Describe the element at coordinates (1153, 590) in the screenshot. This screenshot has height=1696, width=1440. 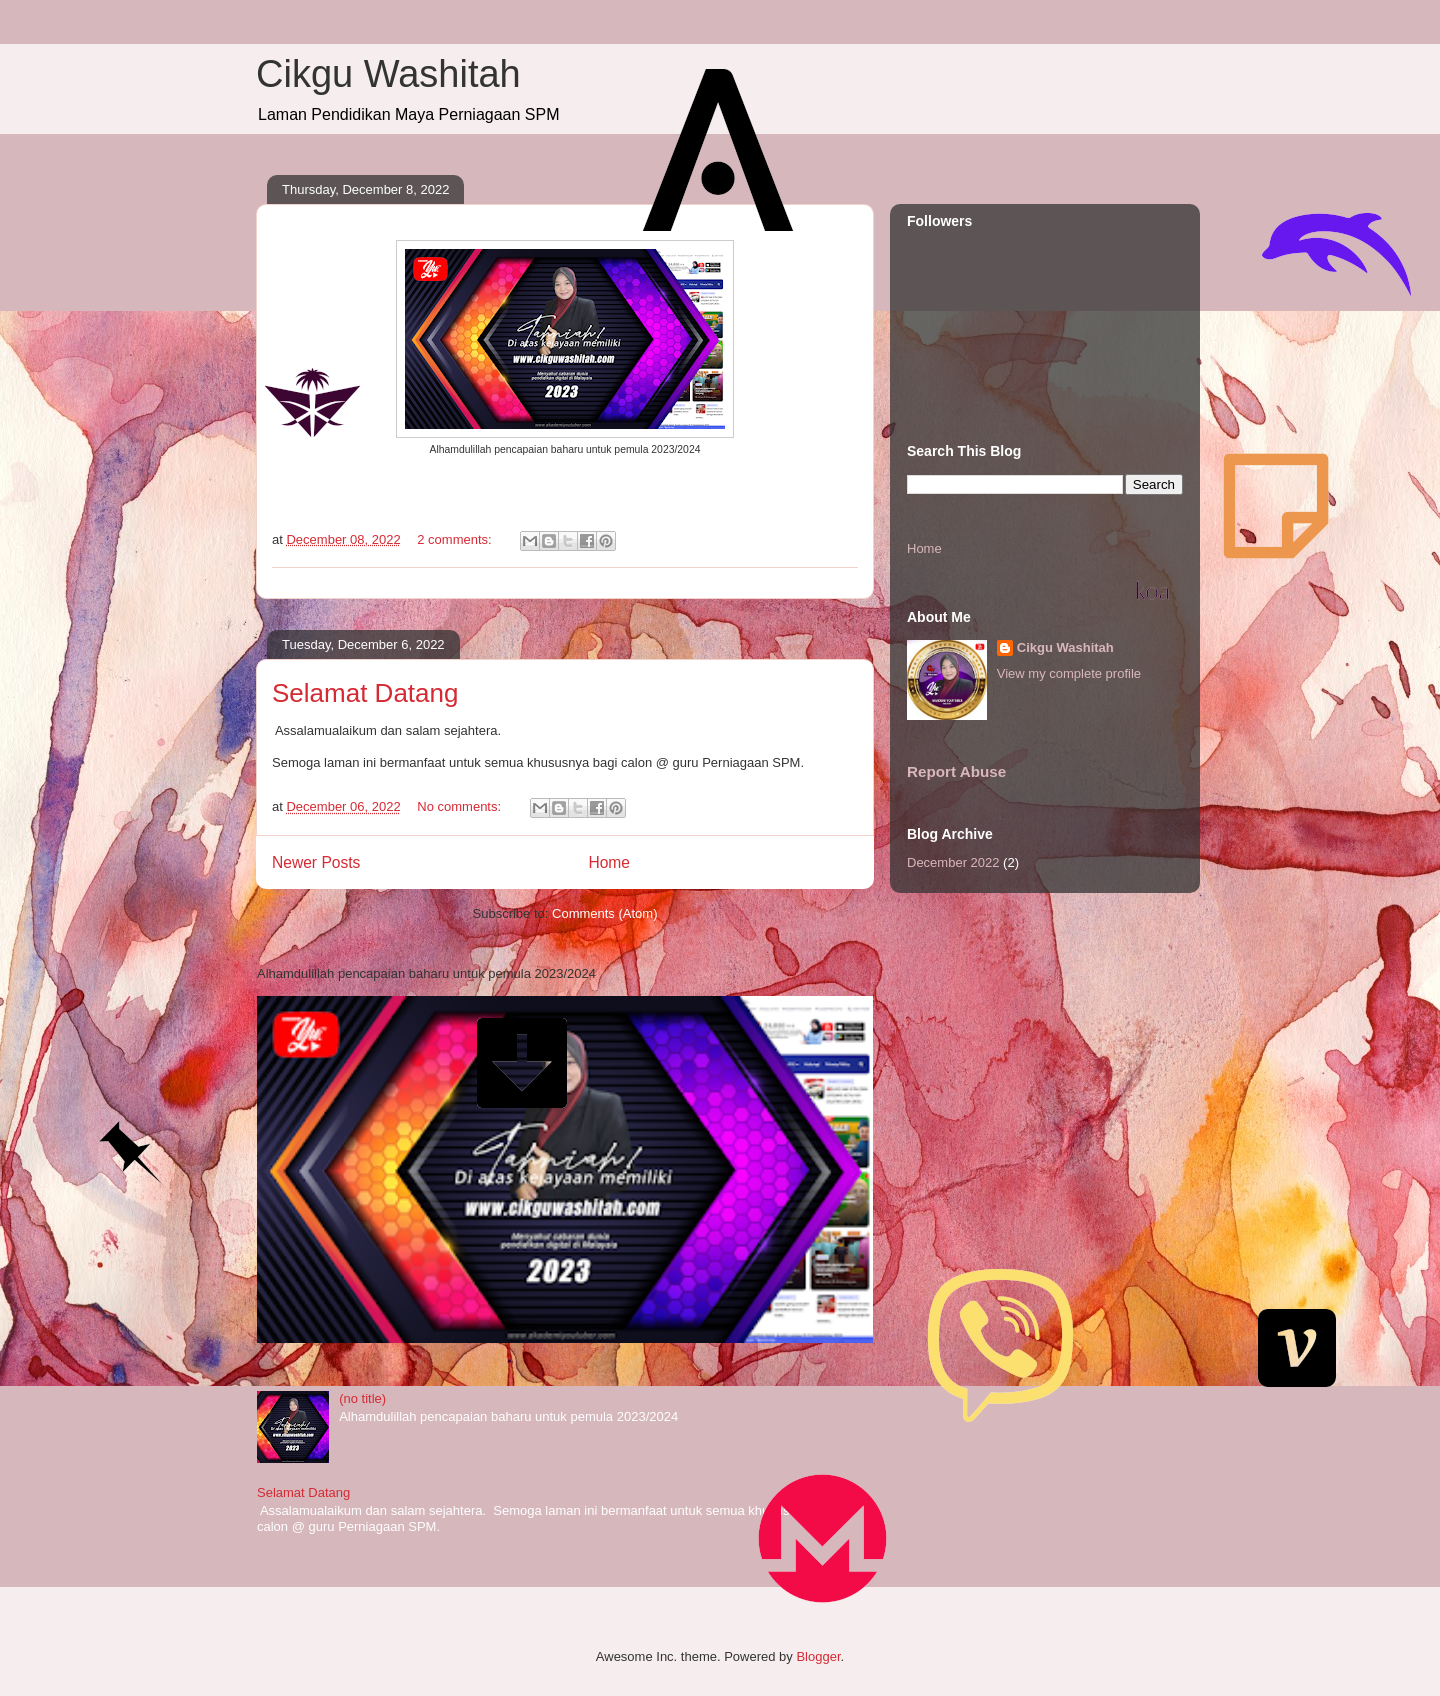
I see `navigate to the Koa framework homepage` at that location.